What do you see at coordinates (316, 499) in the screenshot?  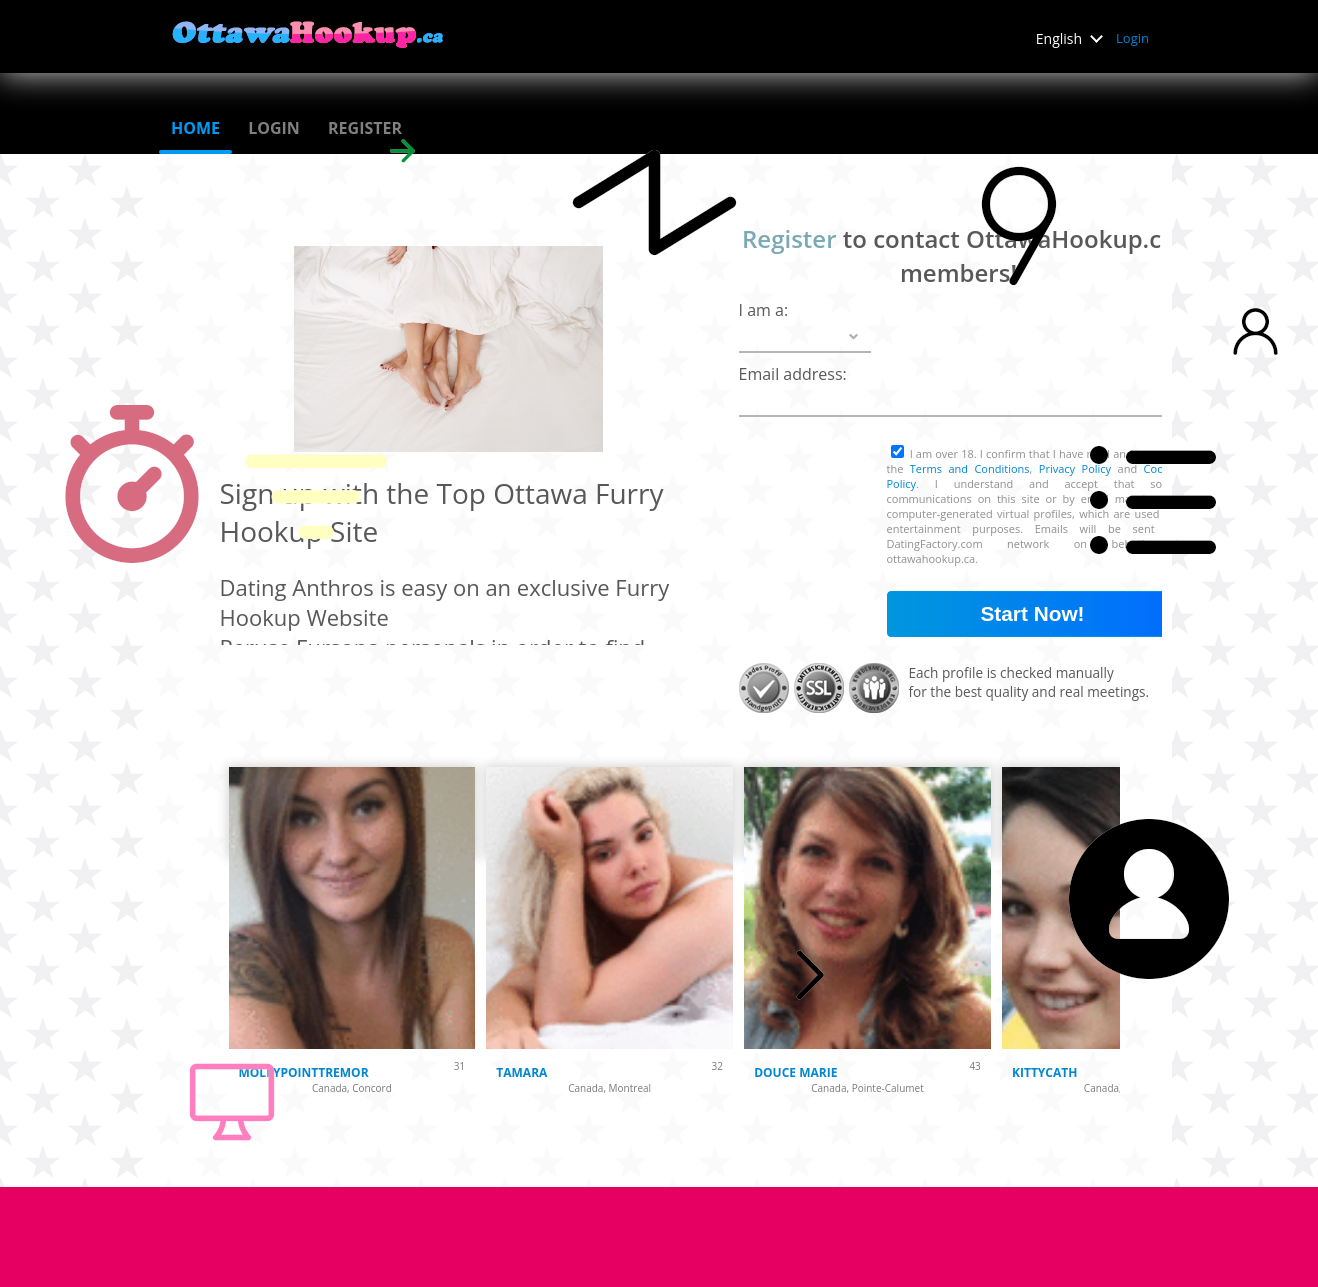 I see `filter or sort list items` at bounding box center [316, 499].